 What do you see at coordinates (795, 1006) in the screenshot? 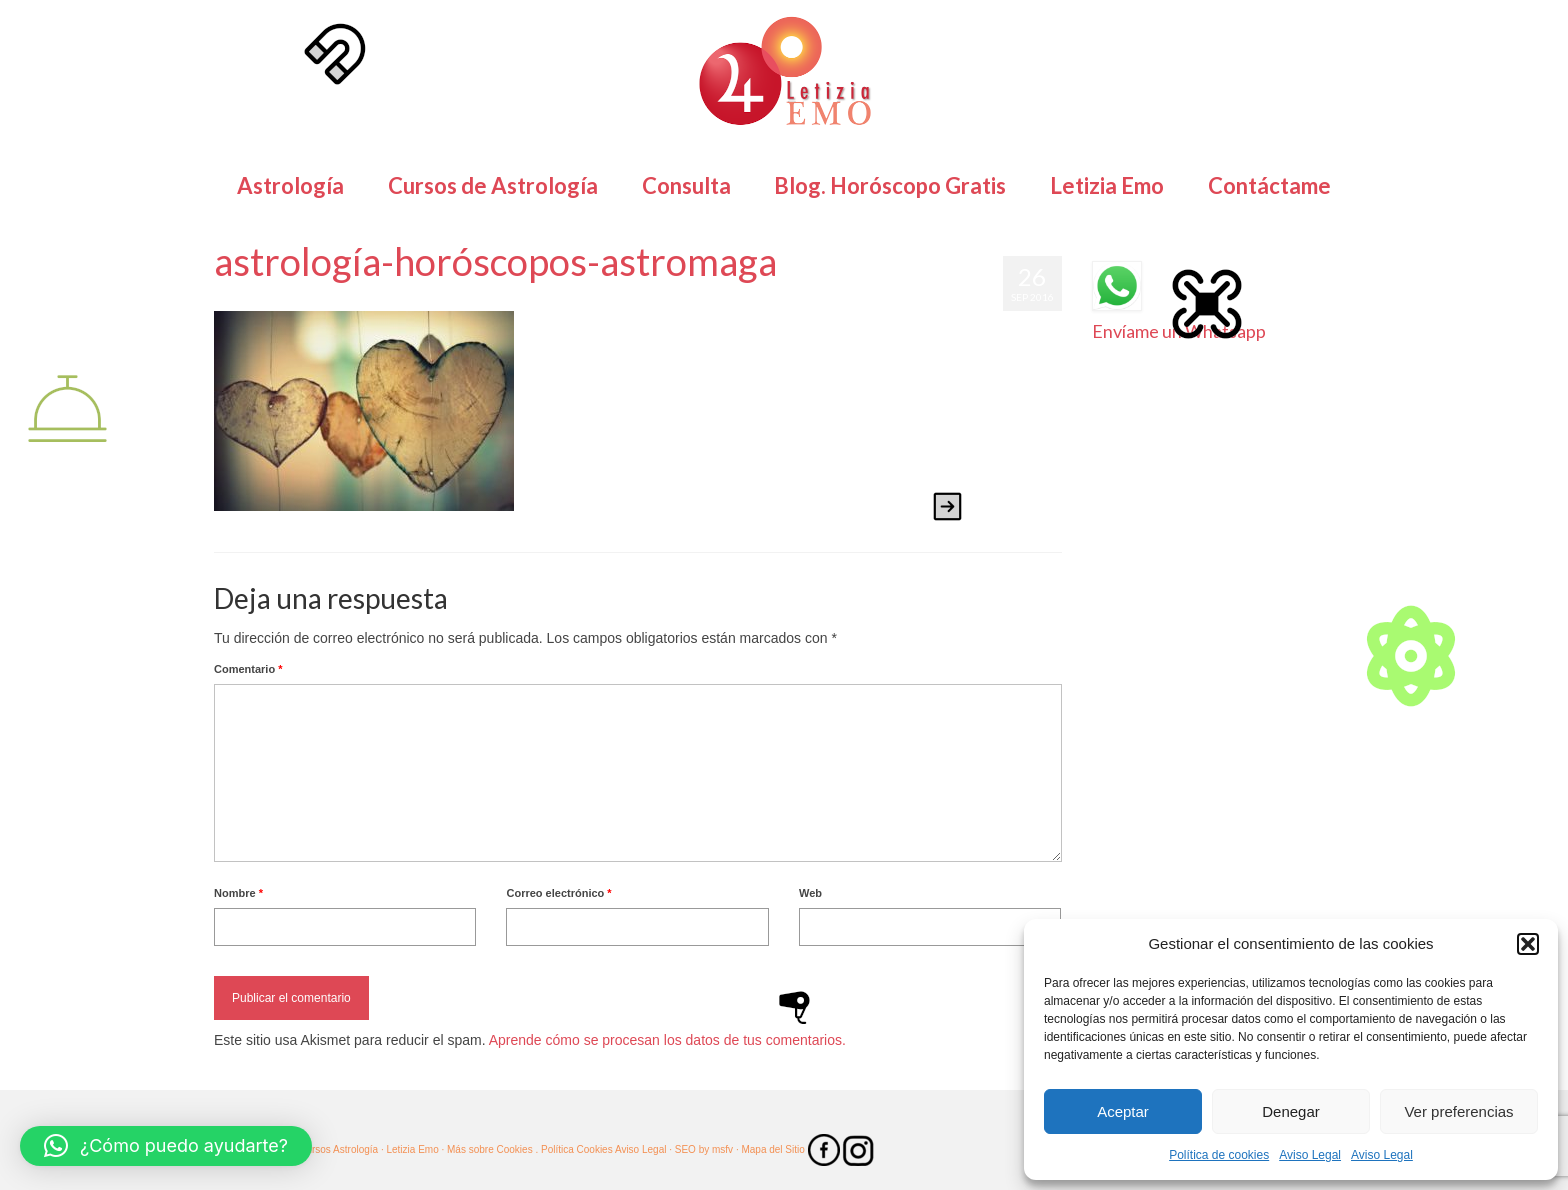
I see `access hair styling or beauty tools` at bounding box center [795, 1006].